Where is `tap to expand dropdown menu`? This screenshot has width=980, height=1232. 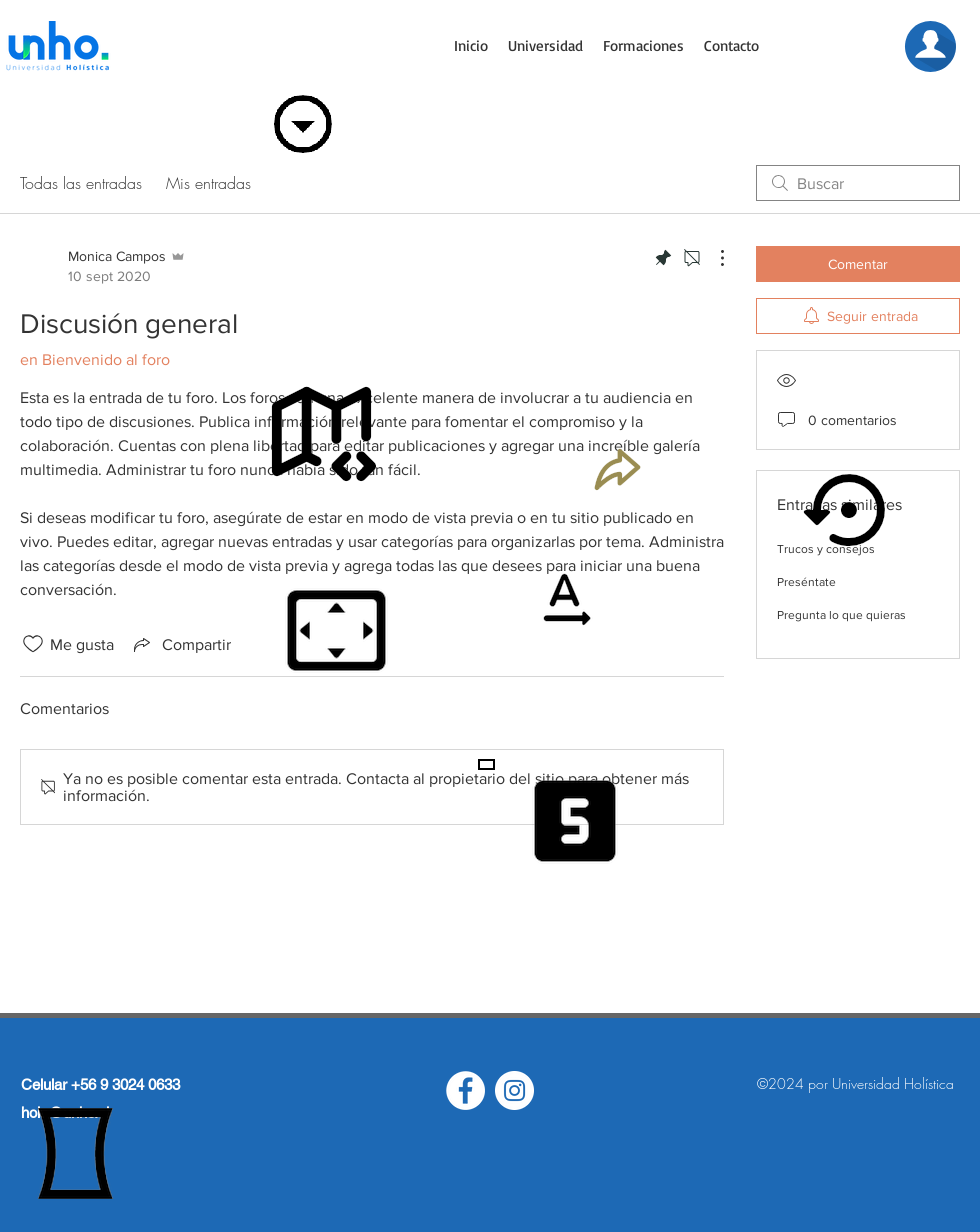
tap to expand dropdown menu is located at coordinates (303, 124).